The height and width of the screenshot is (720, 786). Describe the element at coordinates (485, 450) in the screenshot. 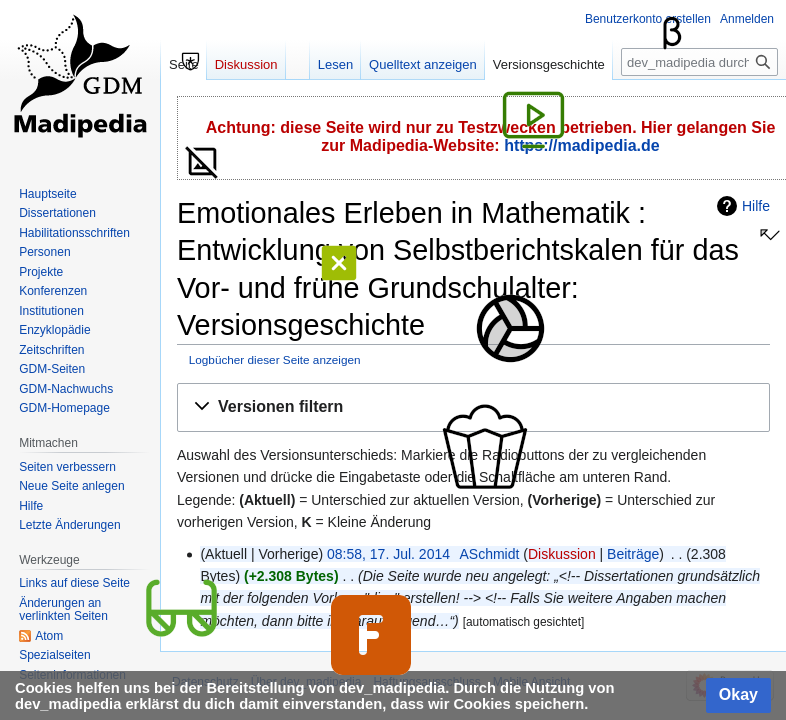

I see `browse movies or entertainment content` at that location.